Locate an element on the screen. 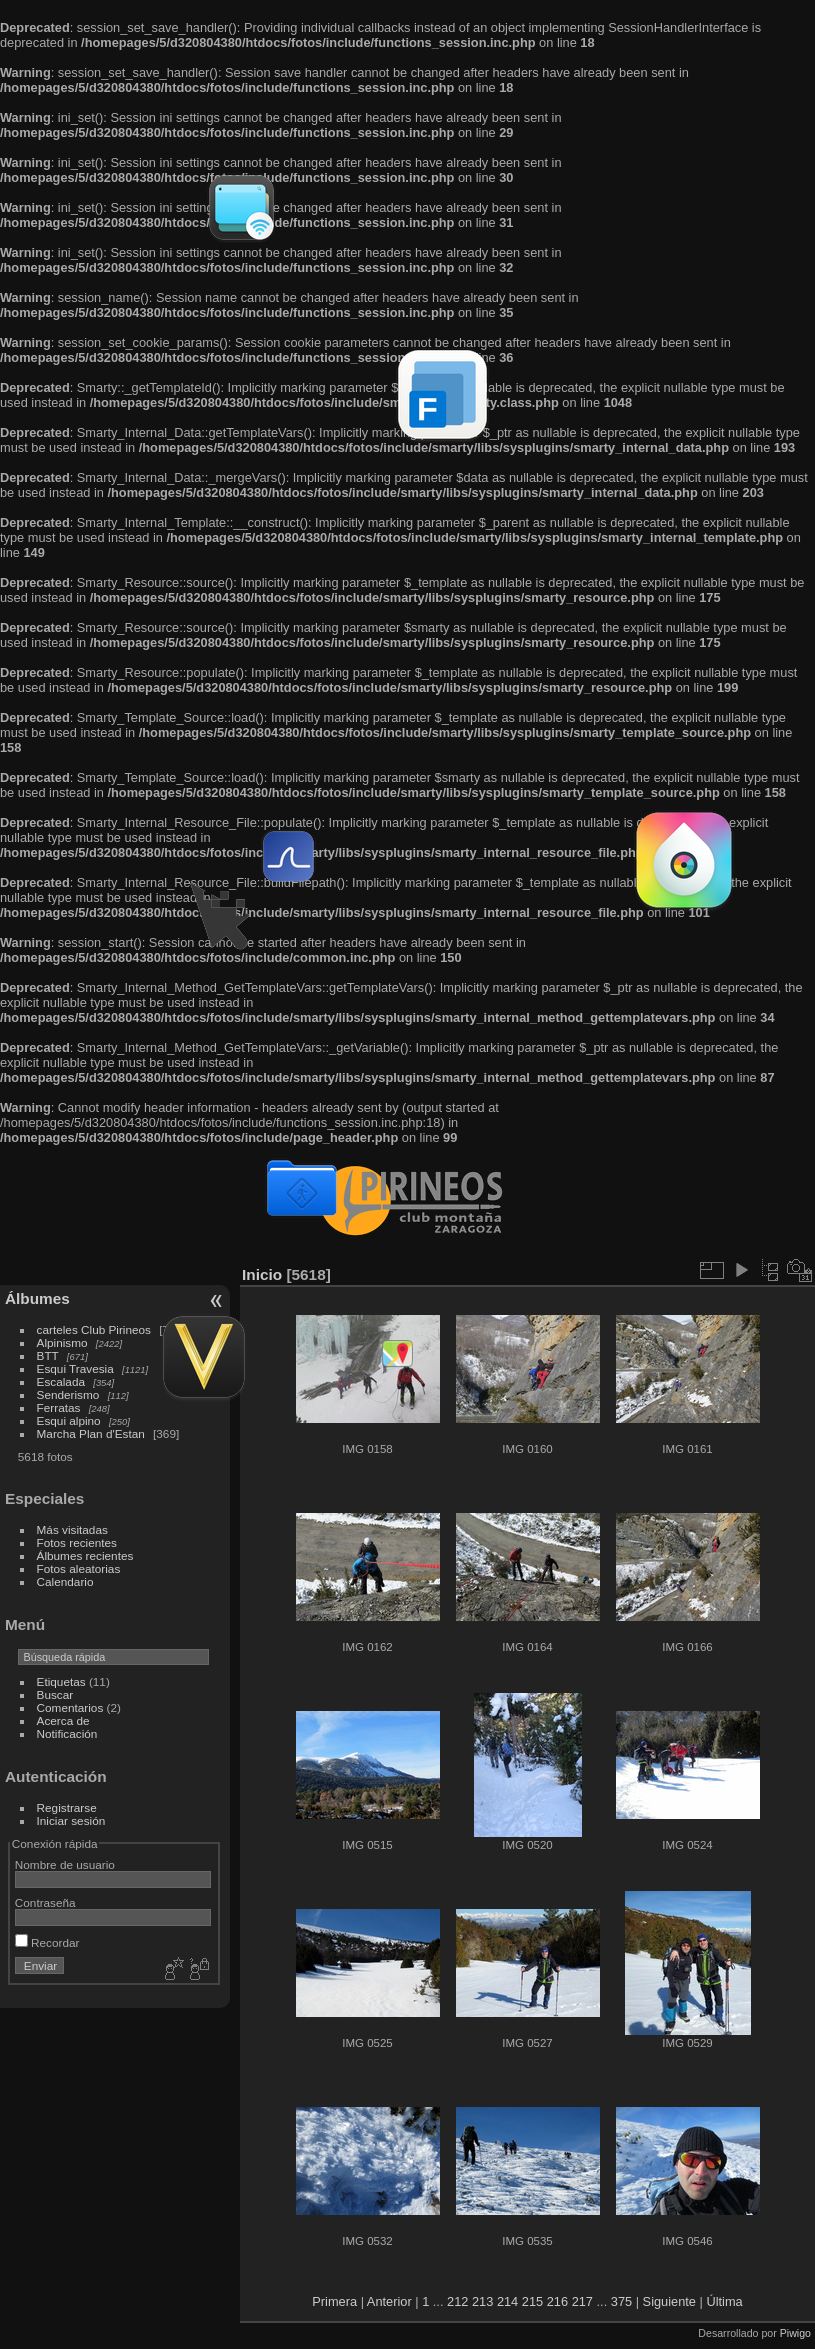 The height and width of the screenshot is (2349, 815). access remote desktop connections is located at coordinates (220, 916).